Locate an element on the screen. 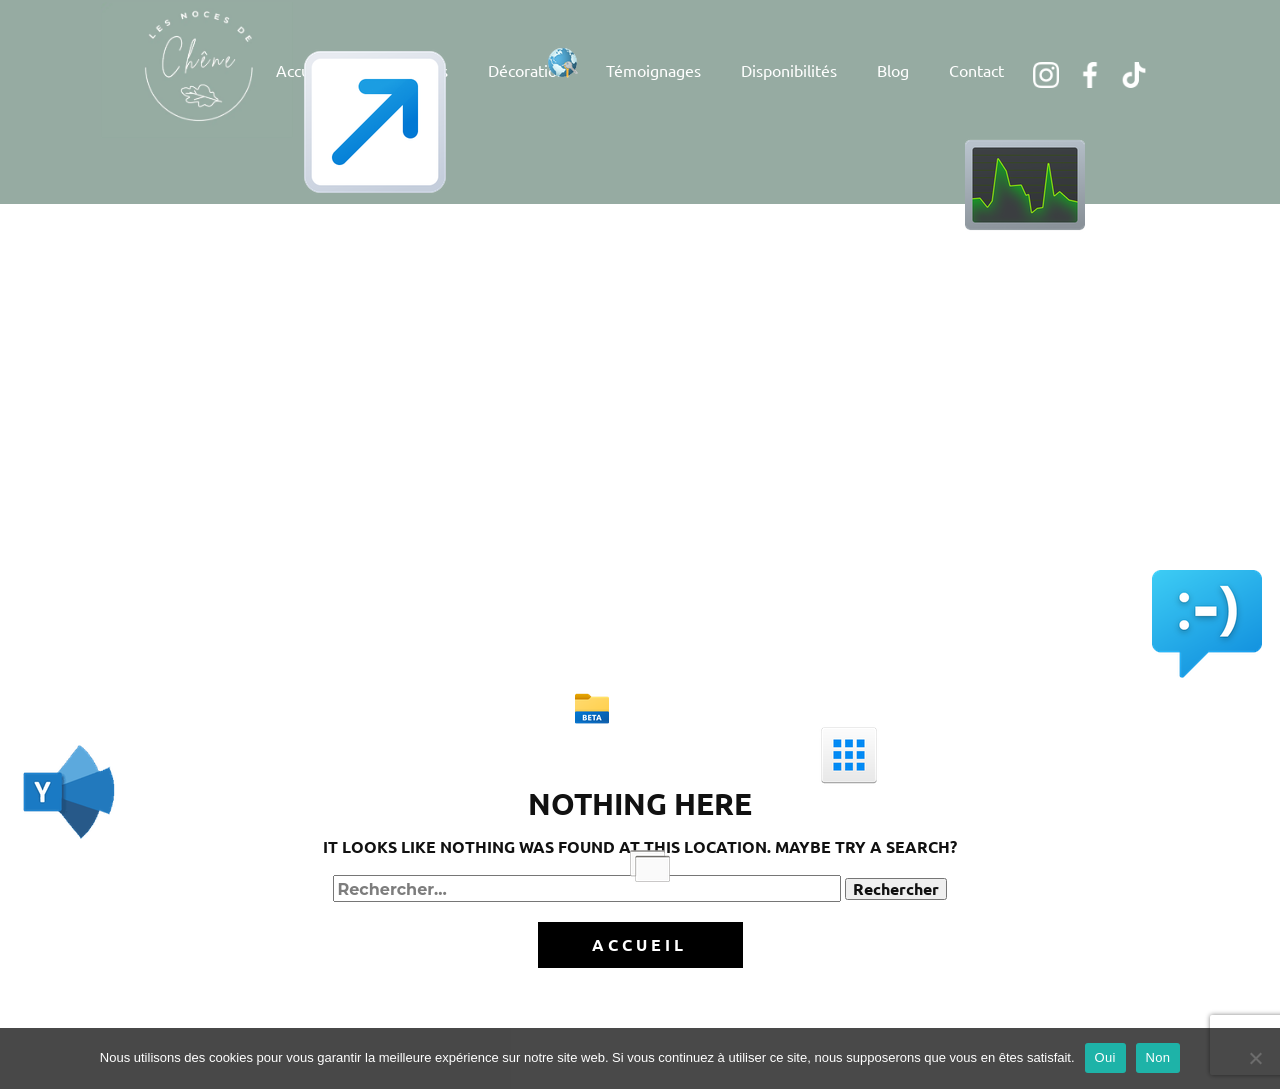 This screenshot has width=1280, height=1089. view items in grid layout is located at coordinates (849, 755).